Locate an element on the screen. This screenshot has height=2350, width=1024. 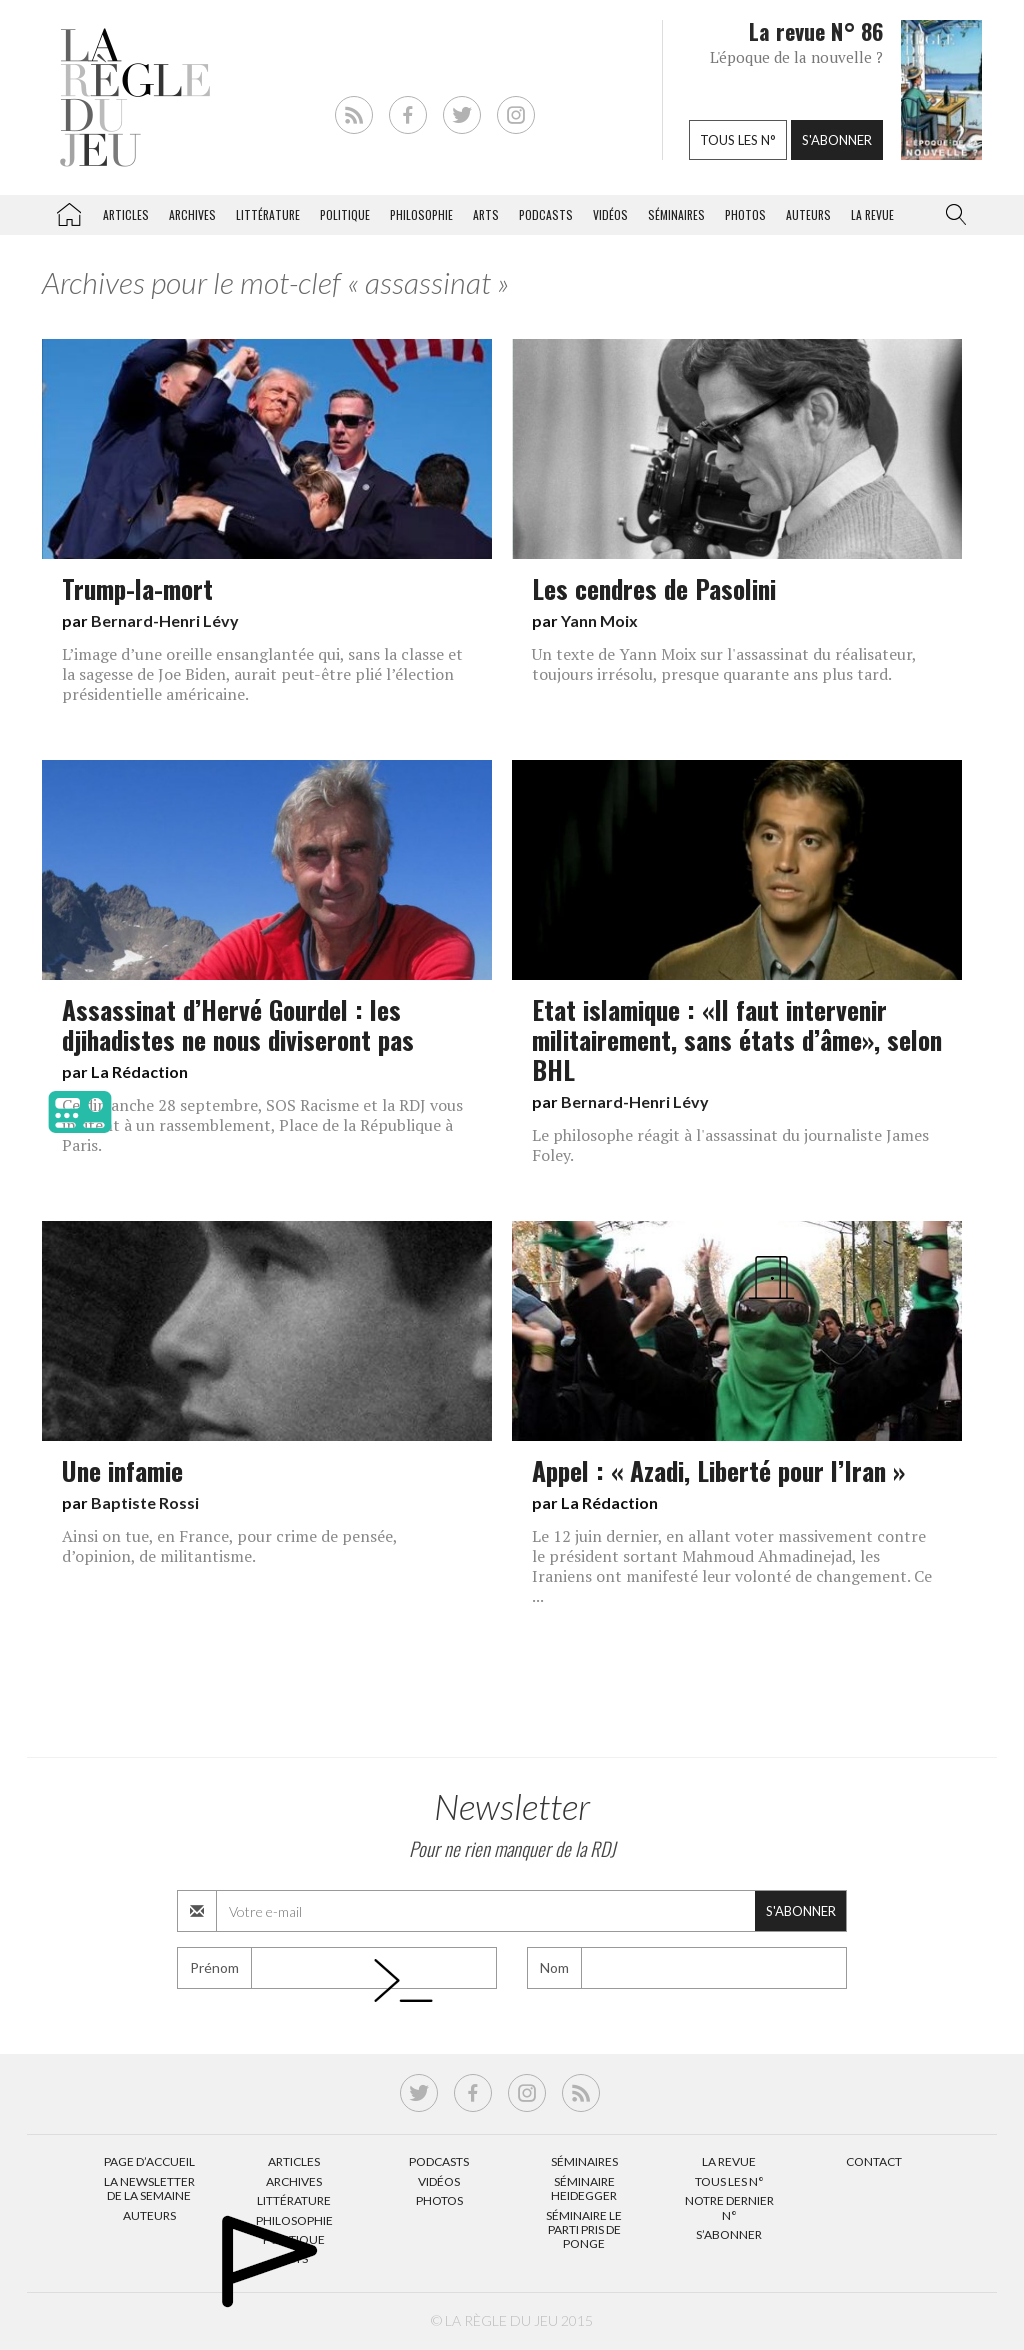
log out or exit the application is located at coordinates (771, 1277).